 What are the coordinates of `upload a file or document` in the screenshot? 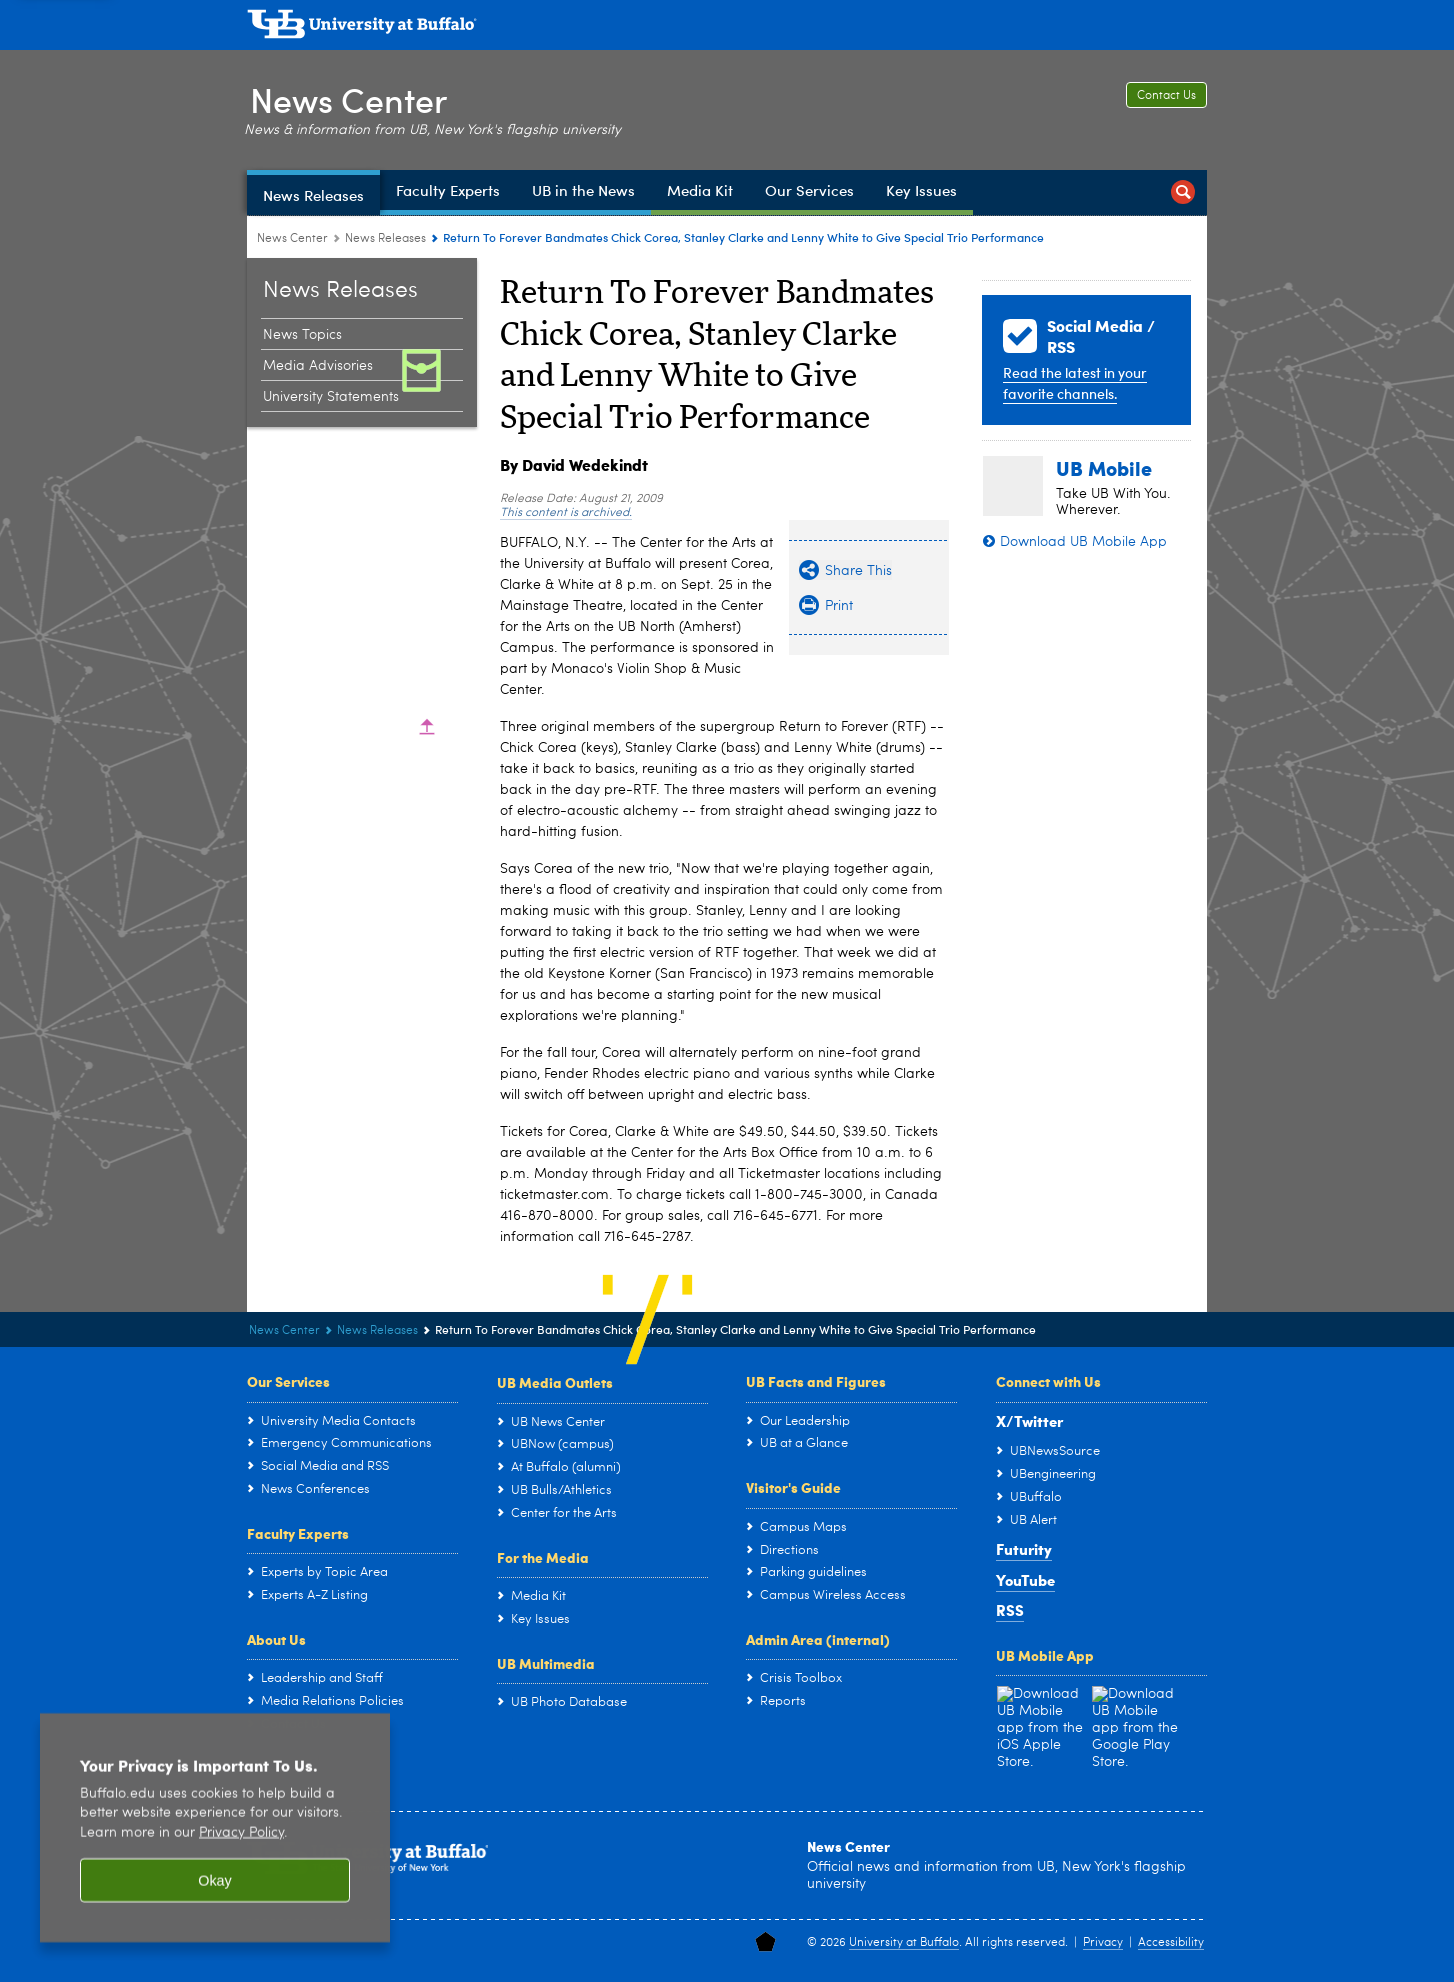 It's located at (427, 727).